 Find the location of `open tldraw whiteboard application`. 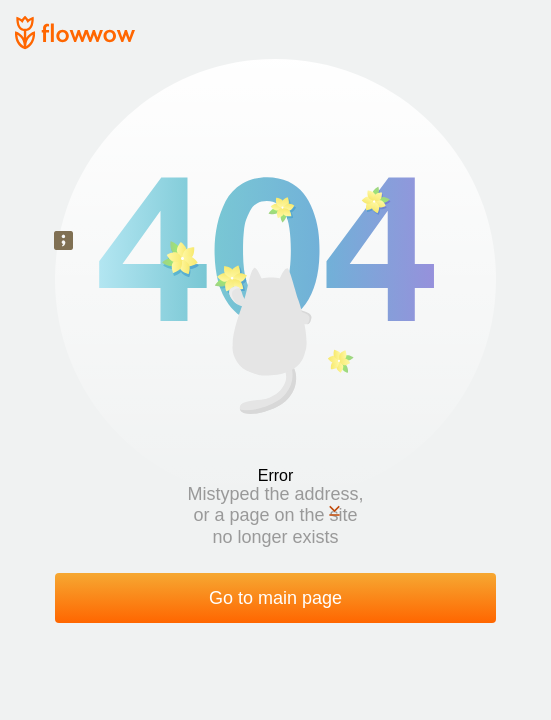

open tldraw whiteboard application is located at coordinates (63, 240).